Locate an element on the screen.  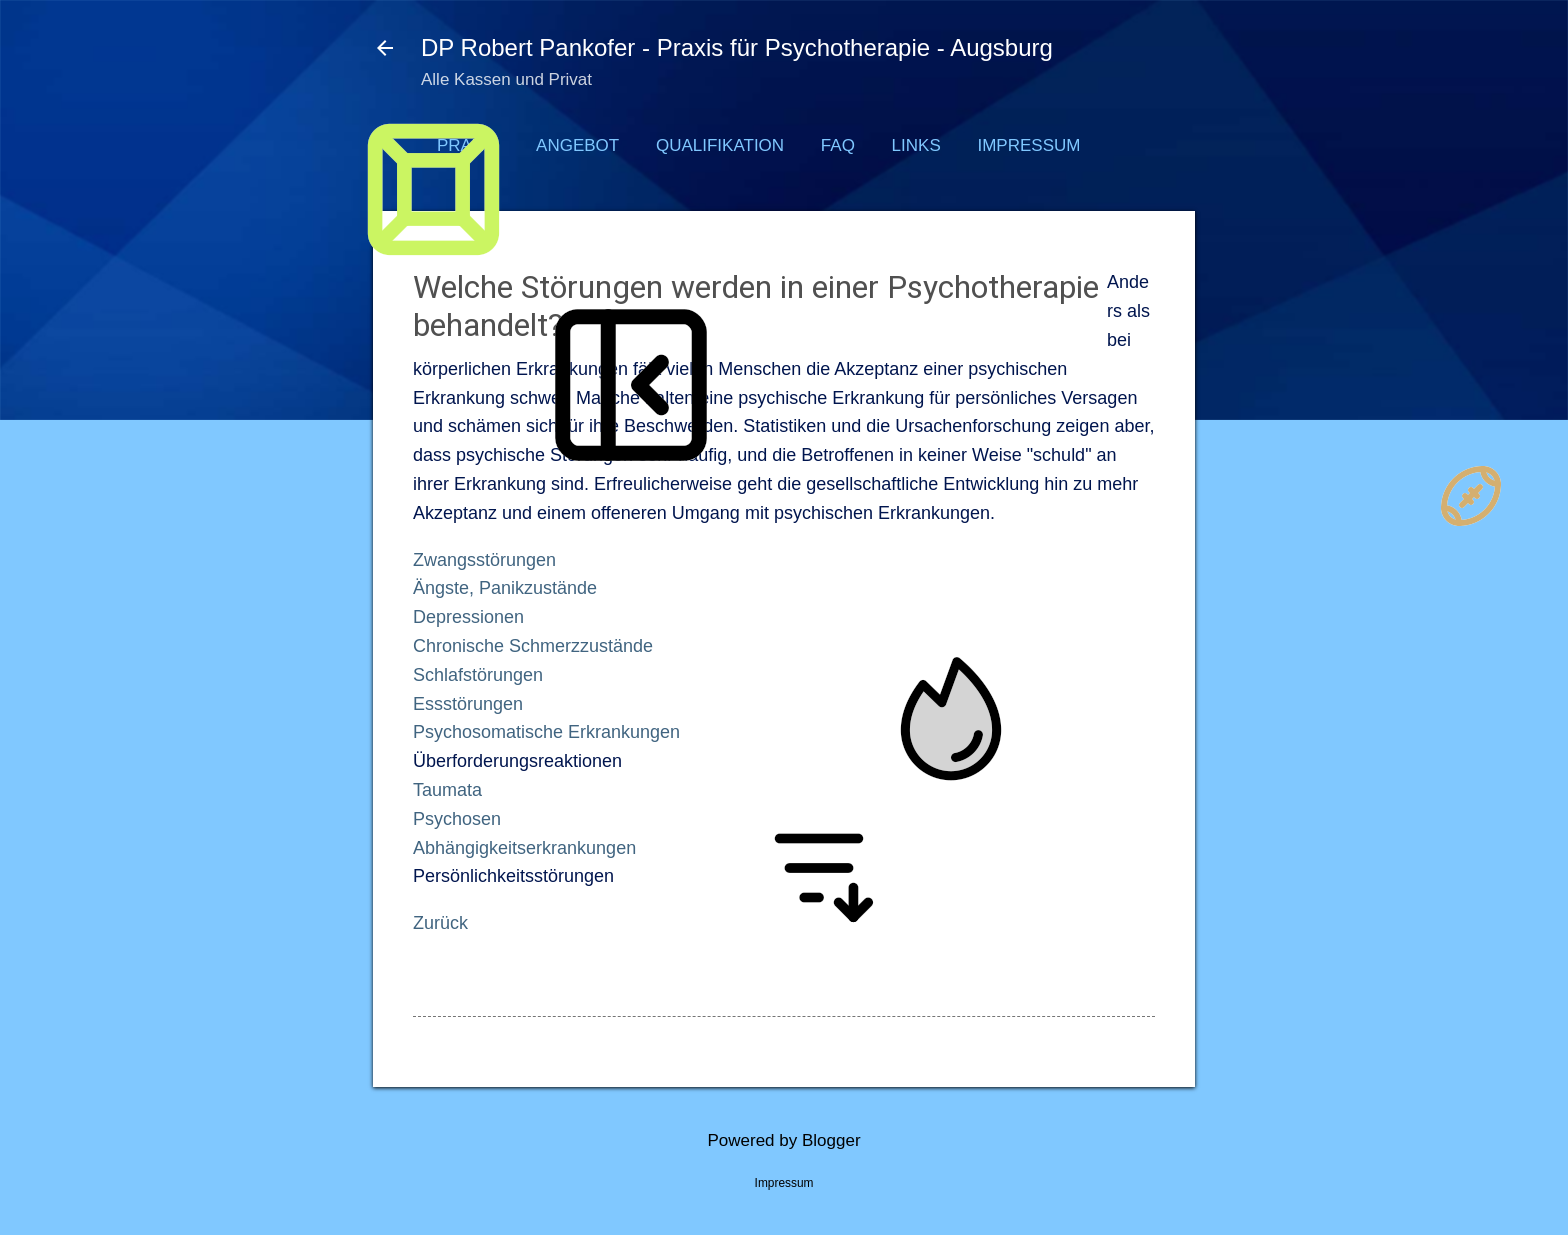
access american football content or scores is located at coordinates (1471, 496).